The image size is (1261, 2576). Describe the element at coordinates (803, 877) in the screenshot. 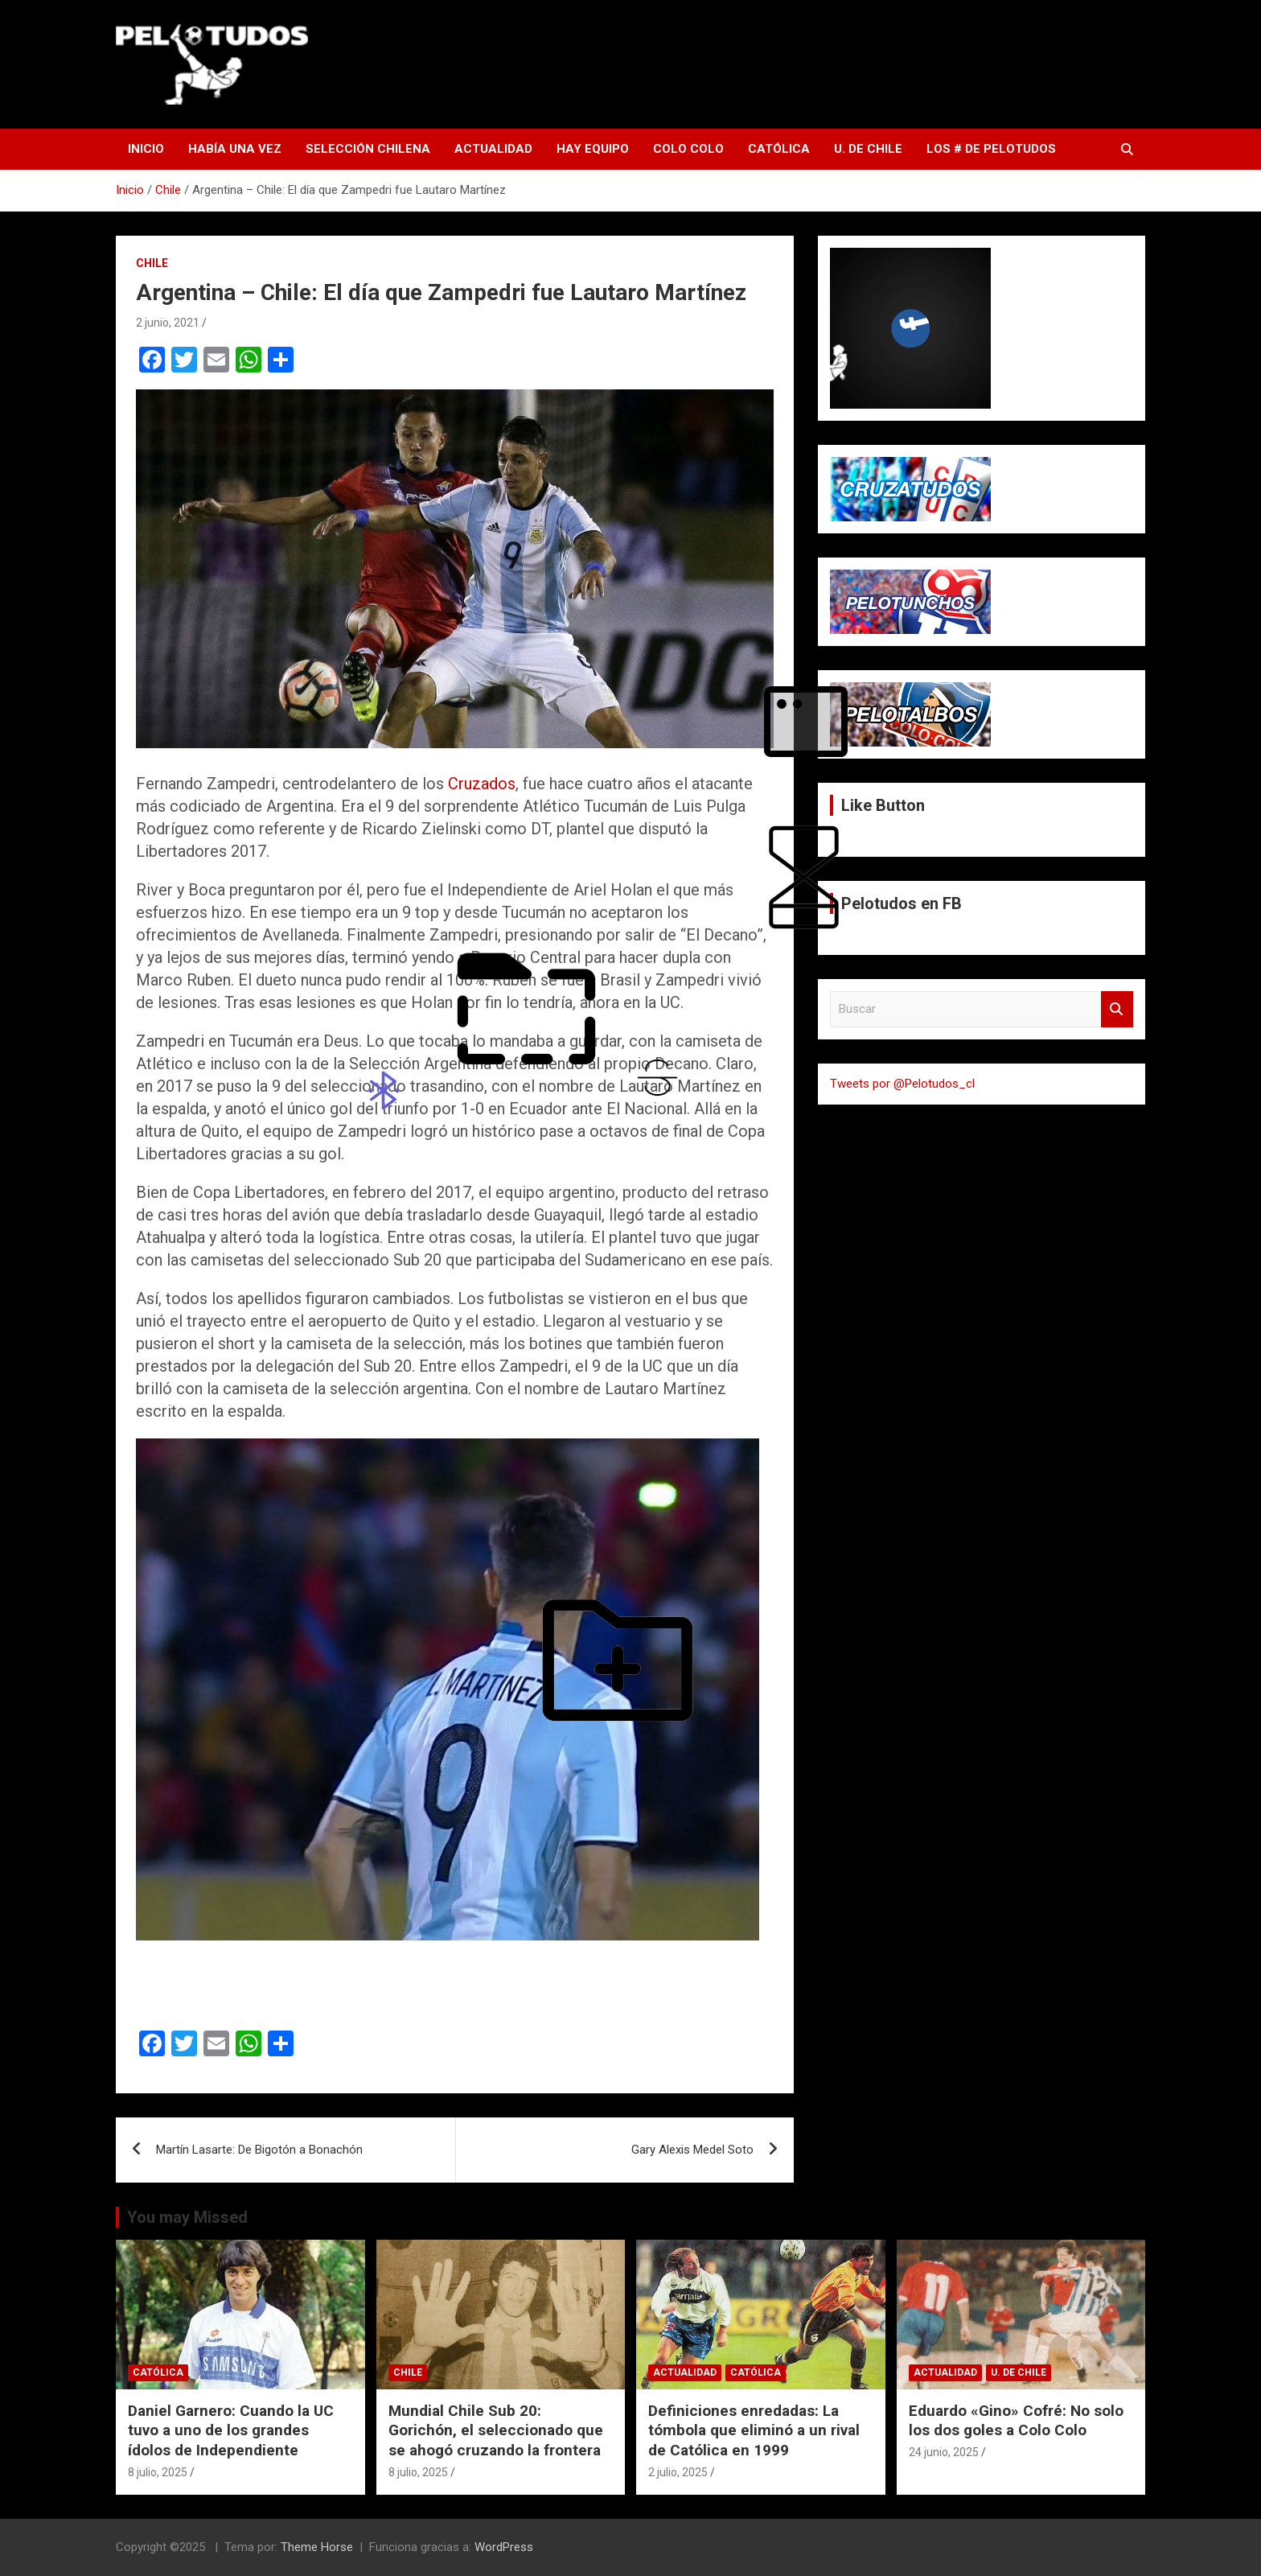

I see `indicates time is running low` at that location.